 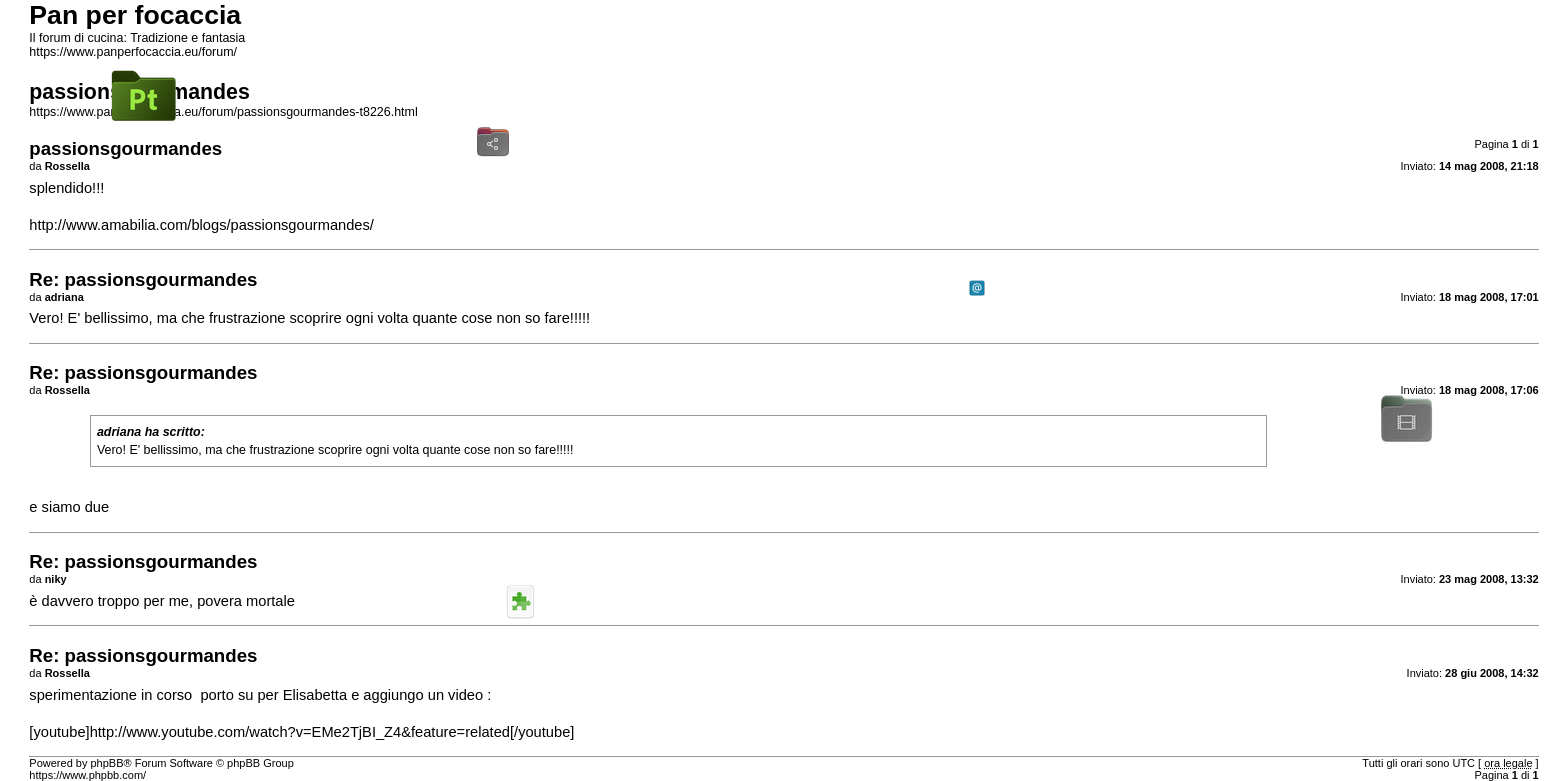 I want to click on access online accounts settings, so click(x=977, y=288).